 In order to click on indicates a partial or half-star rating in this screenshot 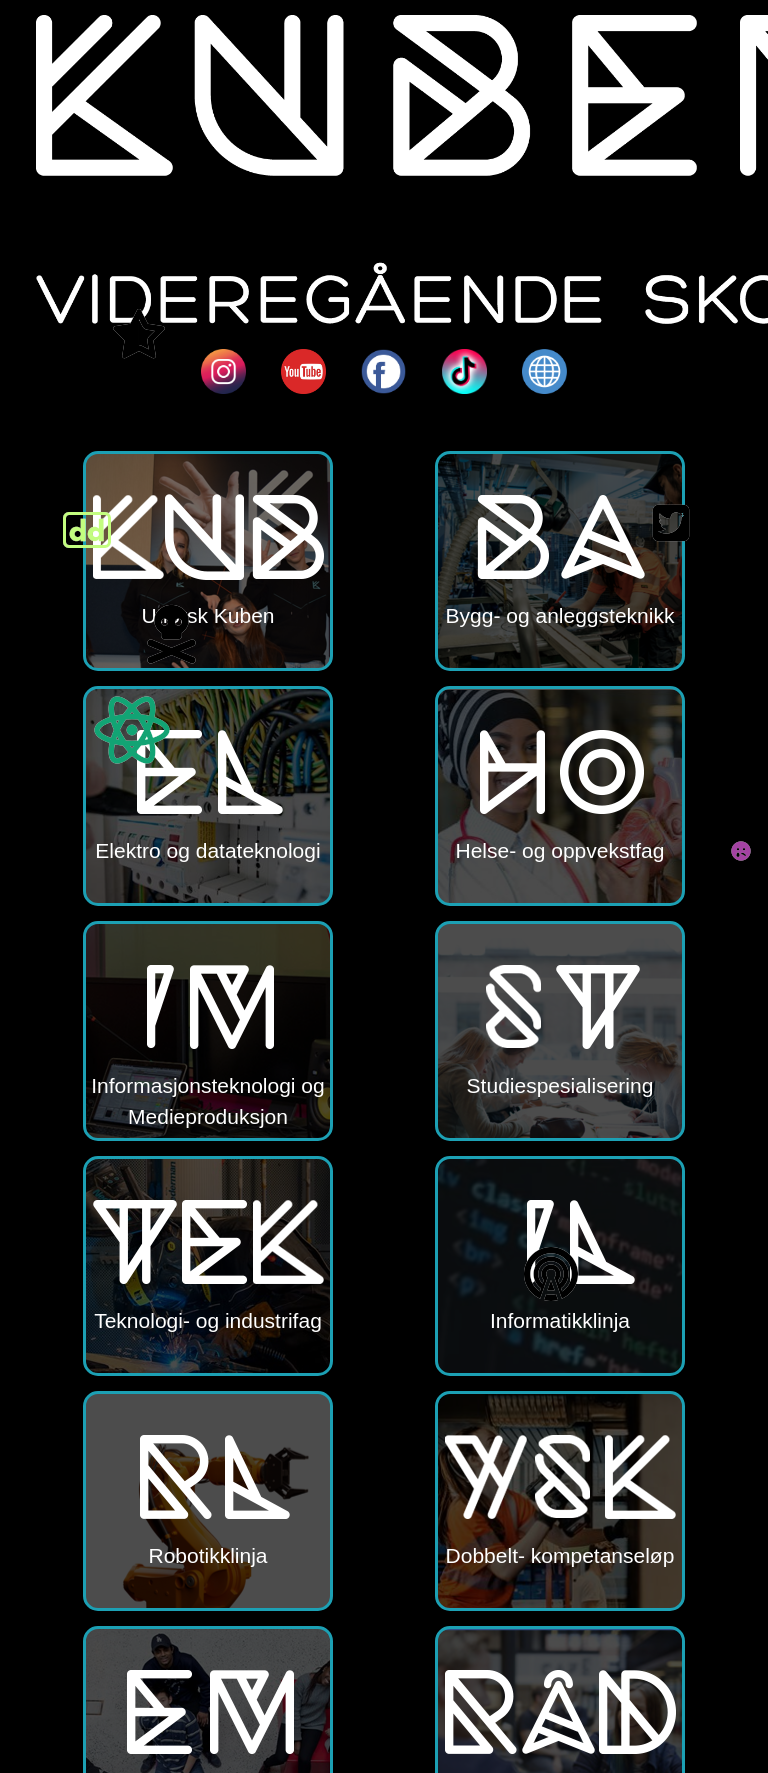, I will do `click(139, 336)`.